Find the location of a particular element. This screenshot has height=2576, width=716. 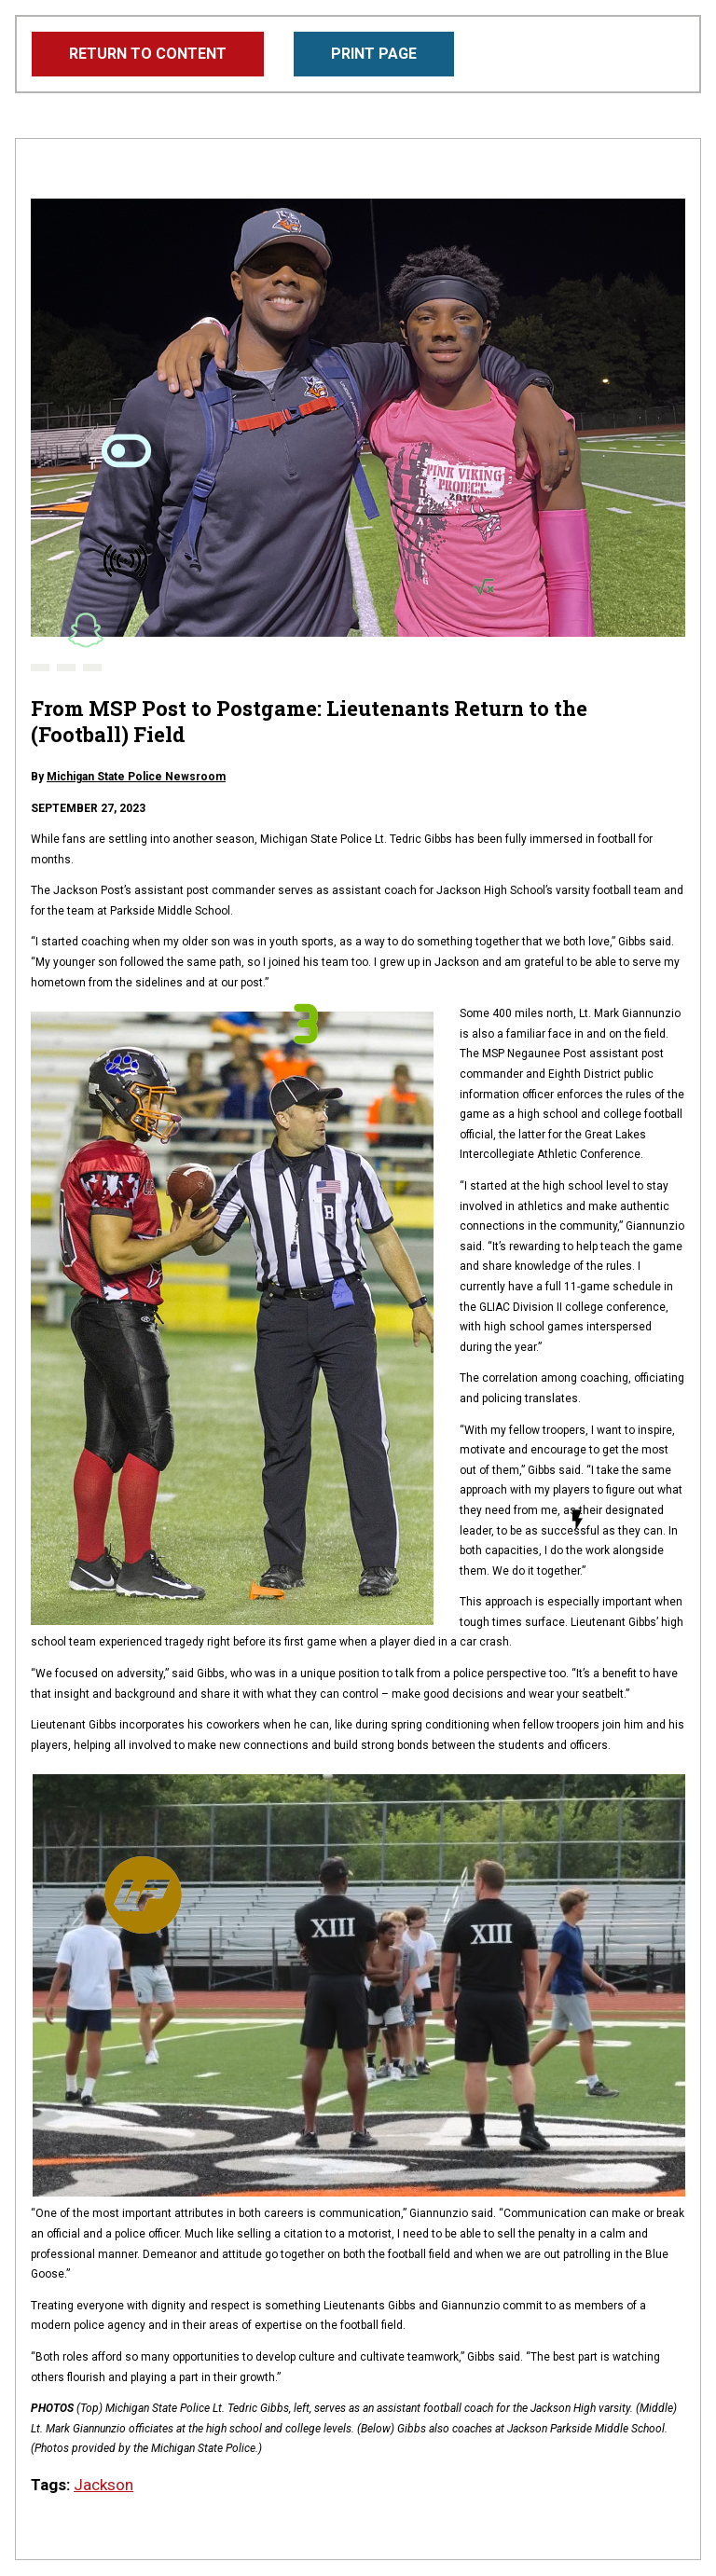

indicates step 3 in a multi-step process is located at coordinates (306, 1024).